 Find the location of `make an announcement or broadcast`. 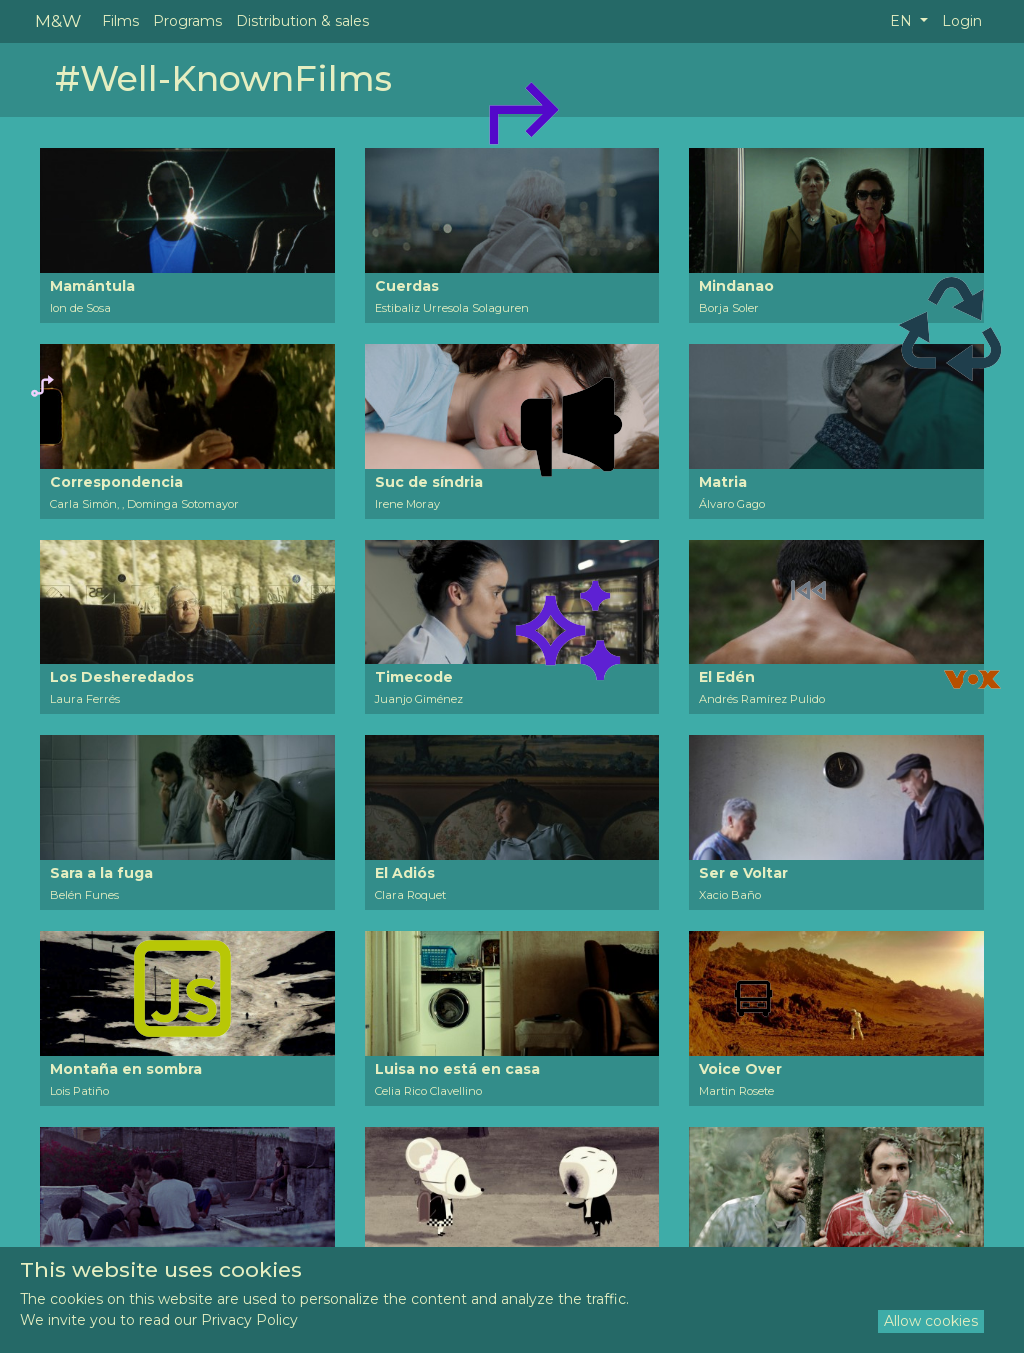

make an announcement or broadcast is located at coordinates (567, 424).